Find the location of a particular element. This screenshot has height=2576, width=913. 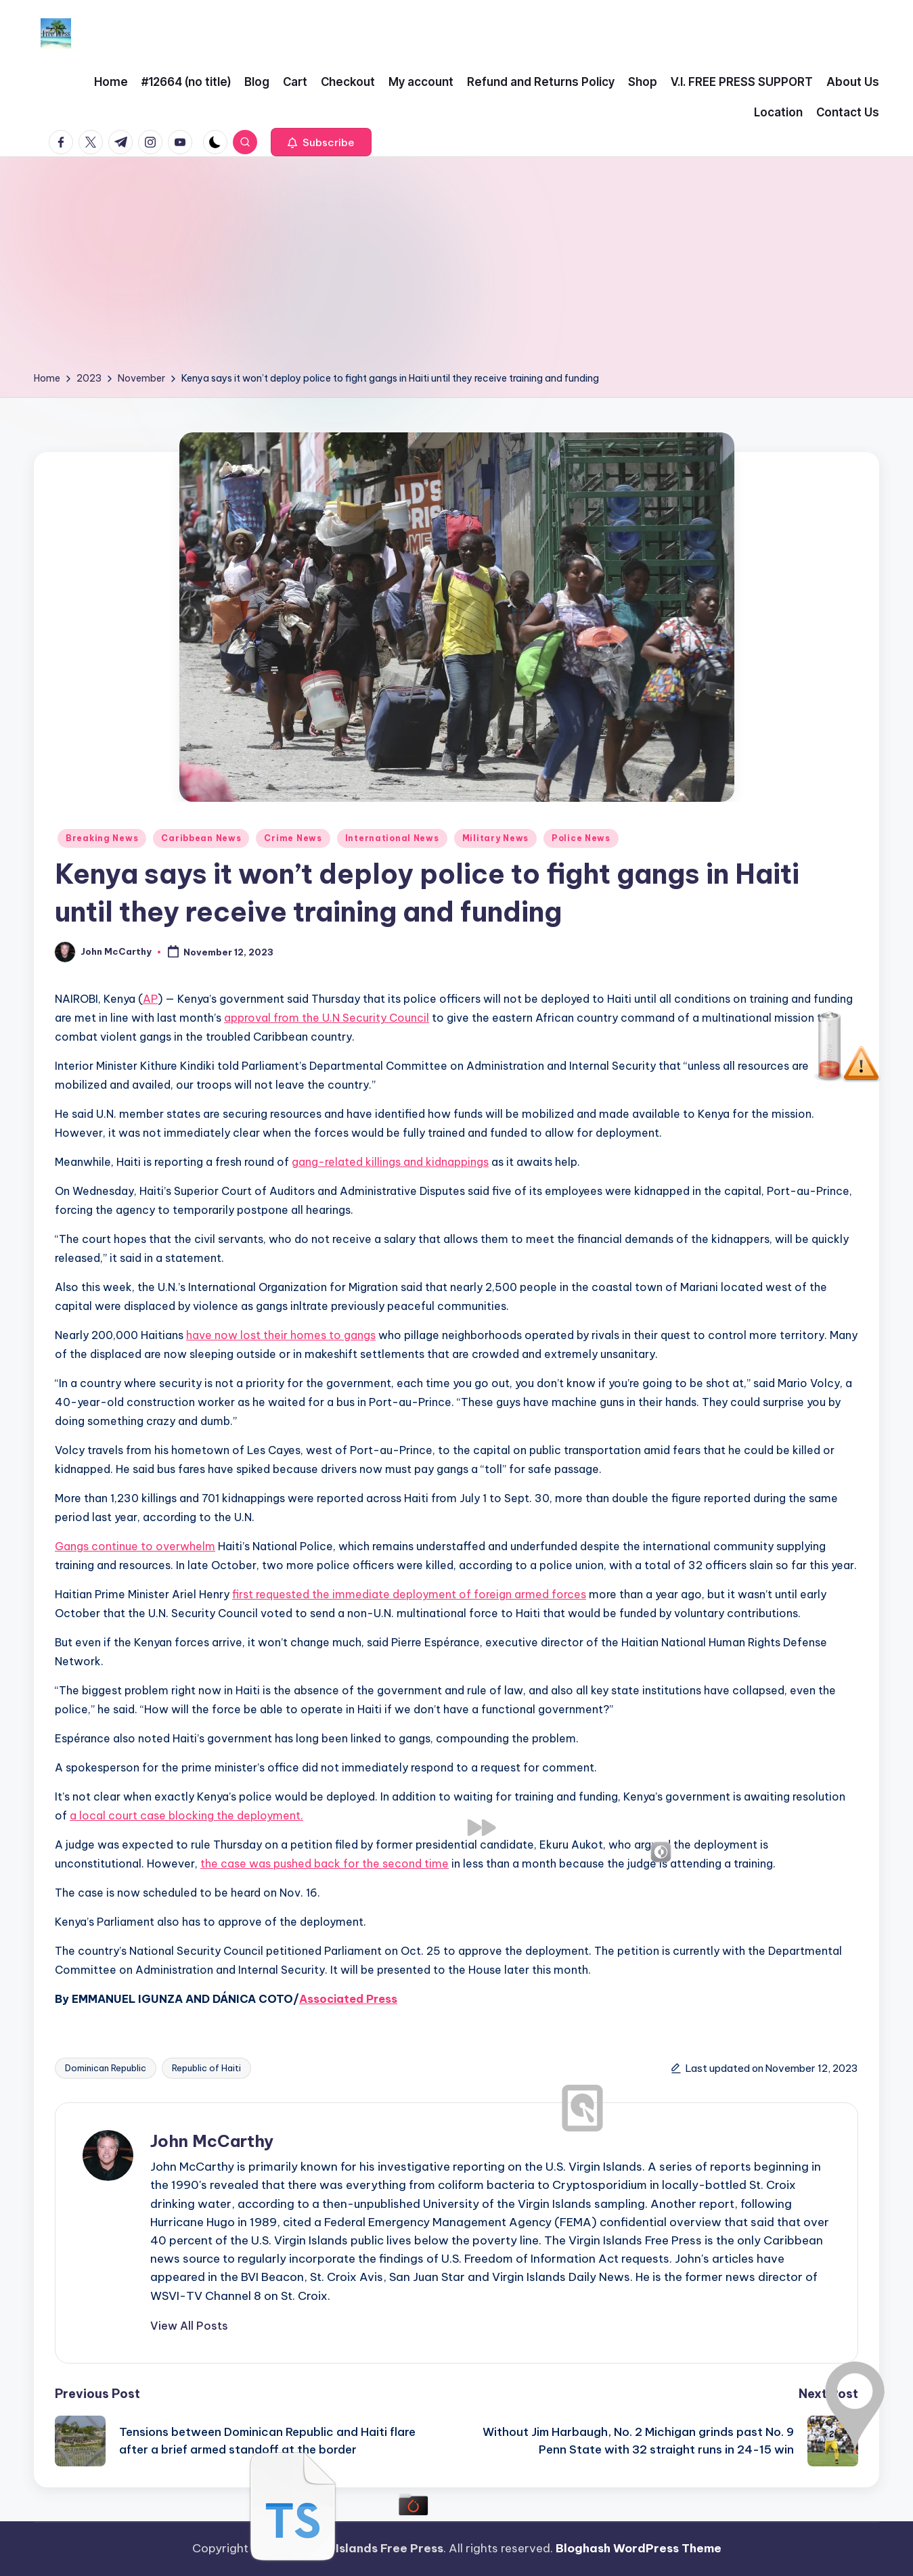

skip forward in media playback is located at coordinates (482, 1828).